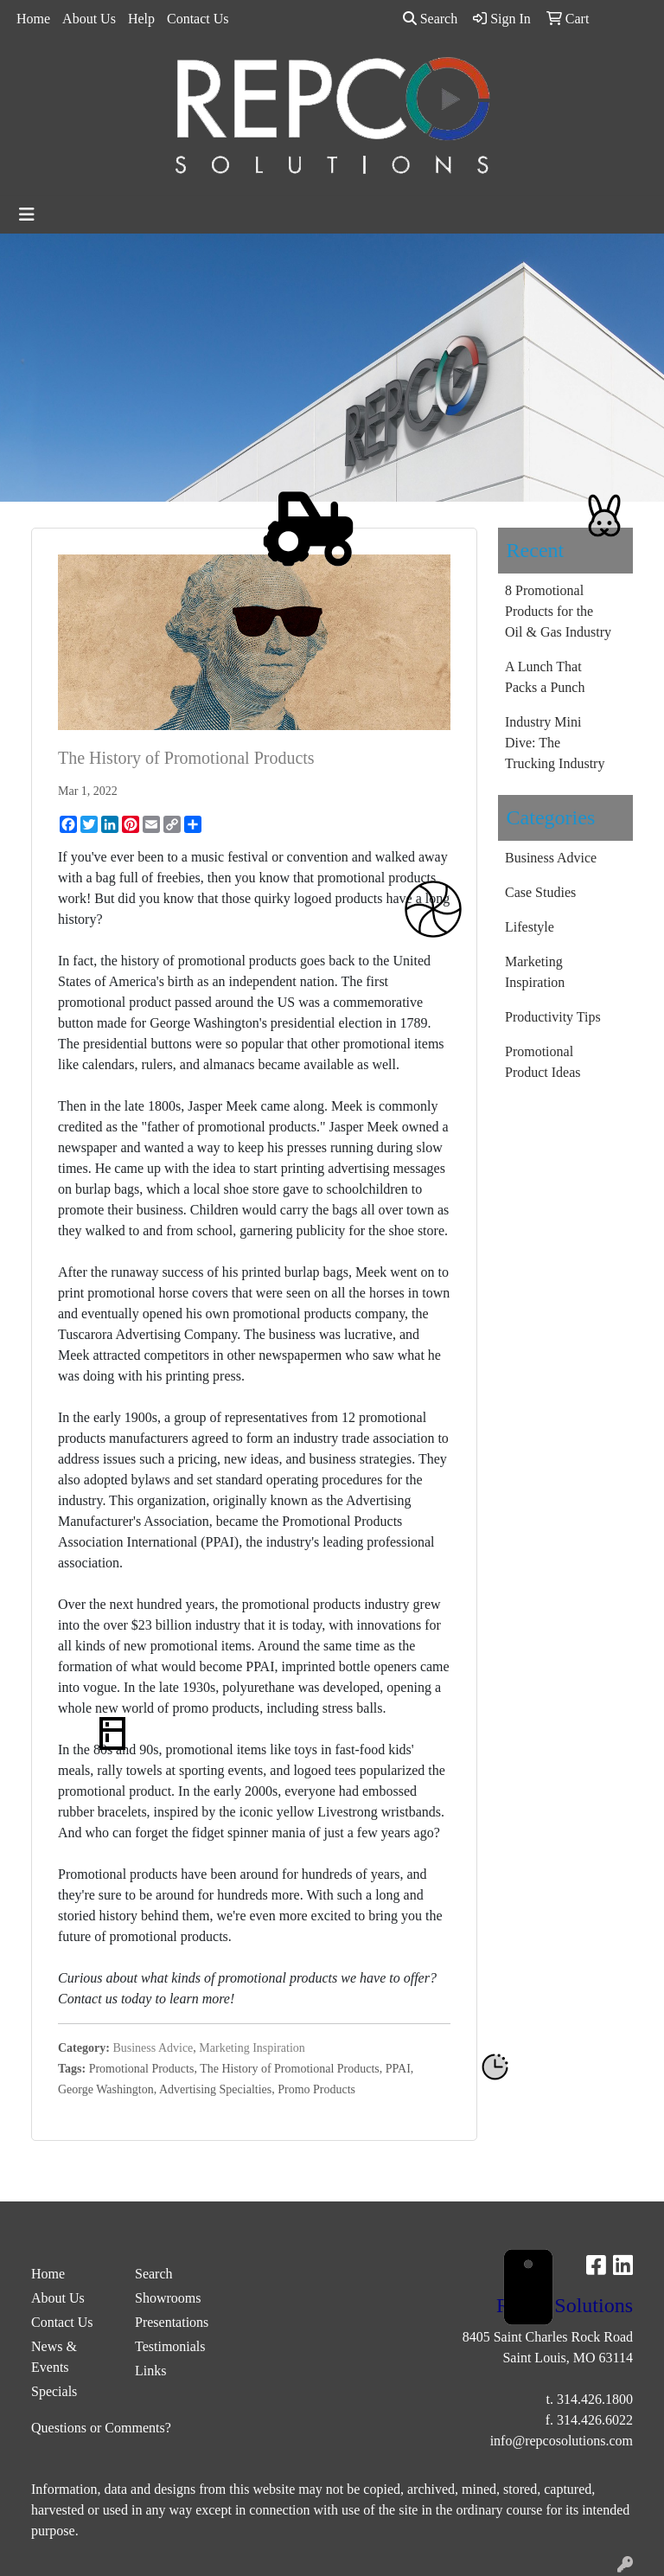  What do you see at coordinates (495, 2067) in the screenshot?
I see `view remaining time or countdown timer` at bounding box center [495, 2067].